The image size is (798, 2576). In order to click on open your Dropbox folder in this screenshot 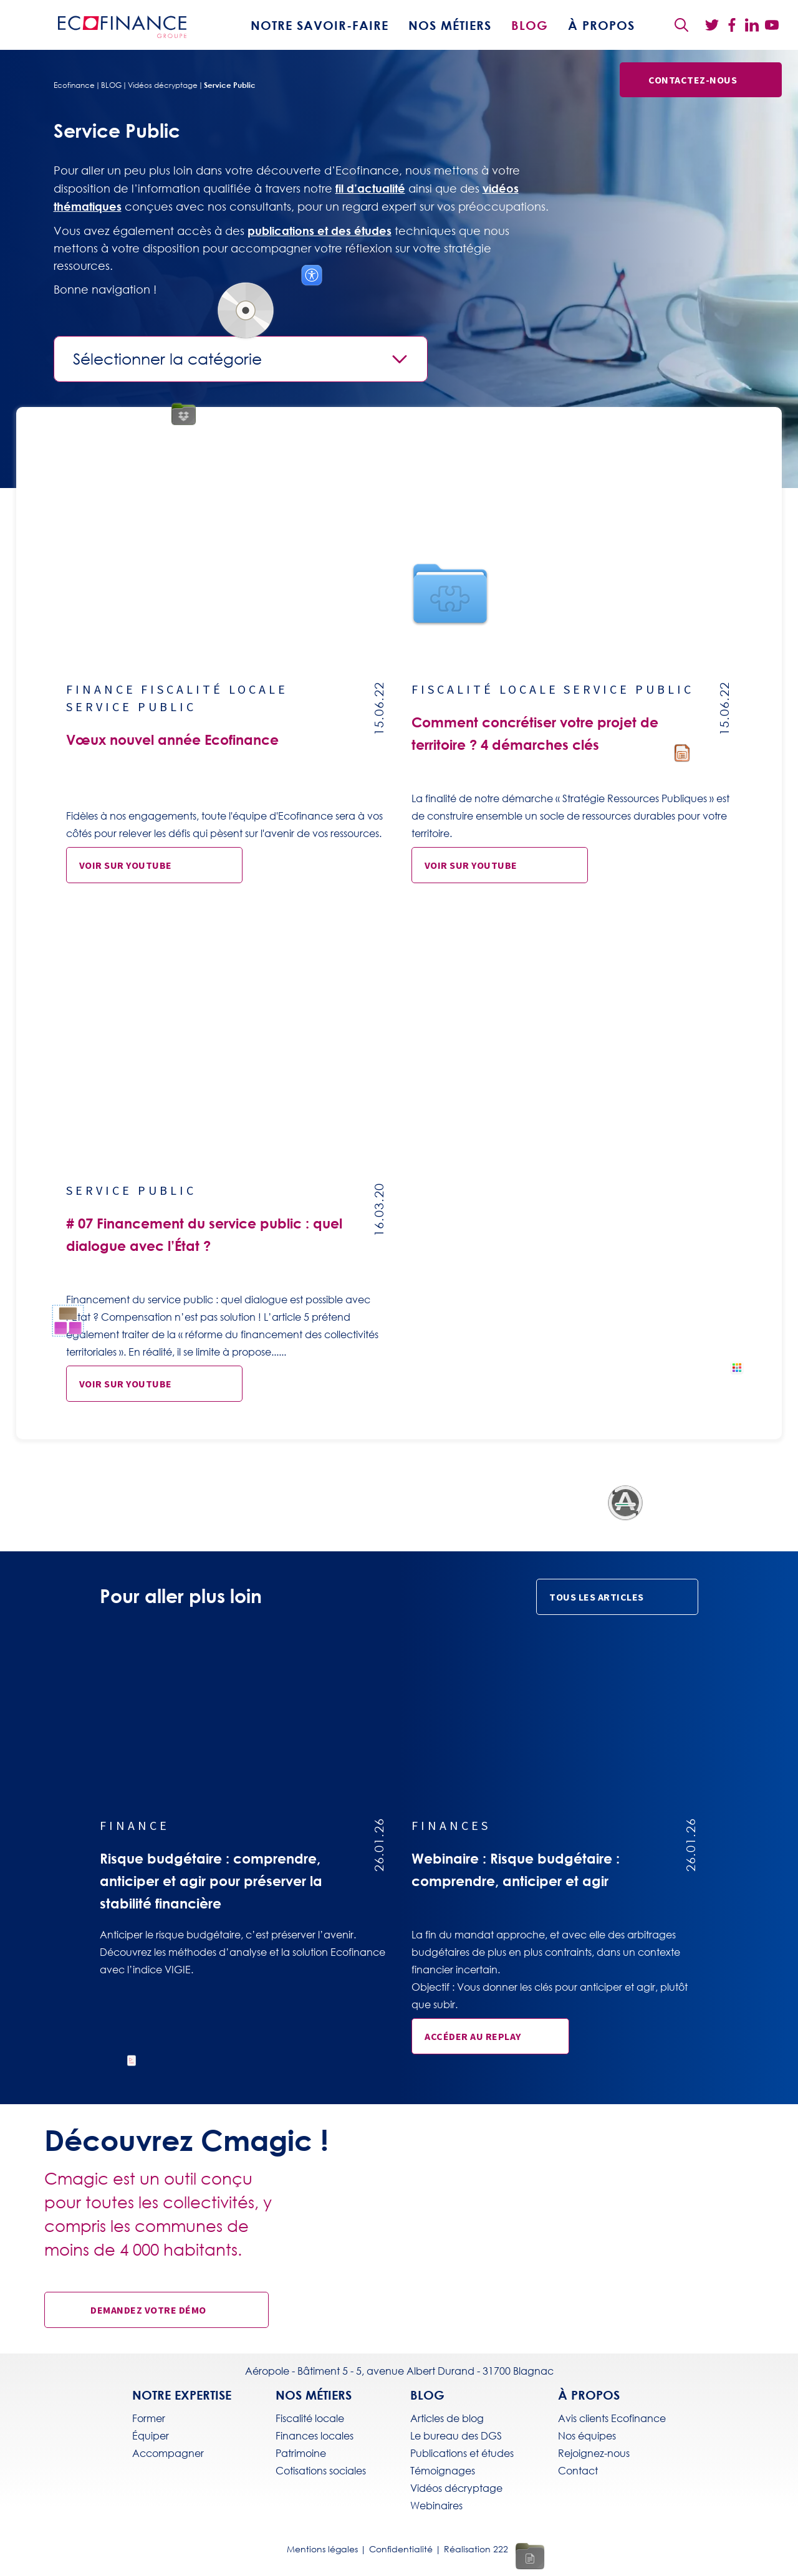, I will do `click(183, 413)`.